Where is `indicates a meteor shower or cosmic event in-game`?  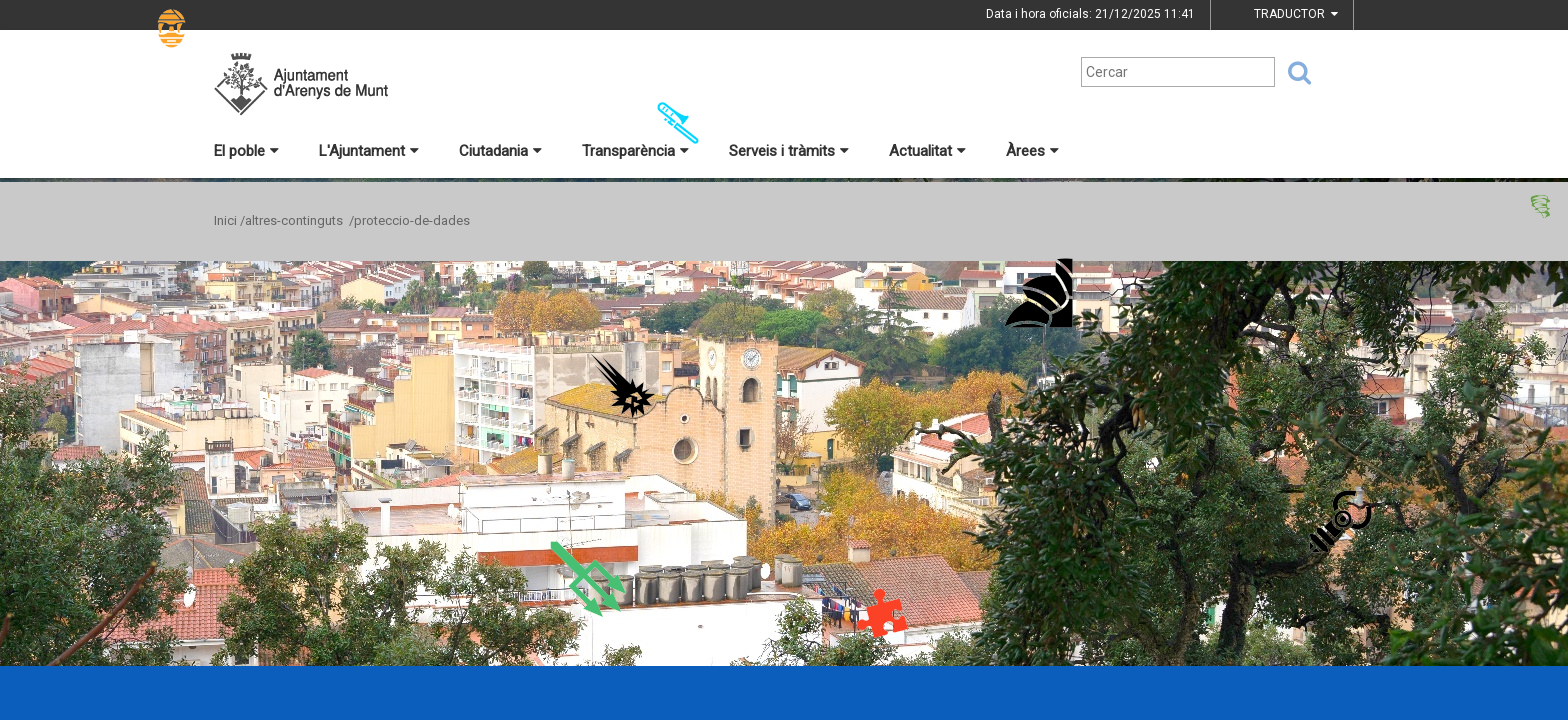
indicates a meteor shower or cosmic event in-game is located at coordinates (622, 386).